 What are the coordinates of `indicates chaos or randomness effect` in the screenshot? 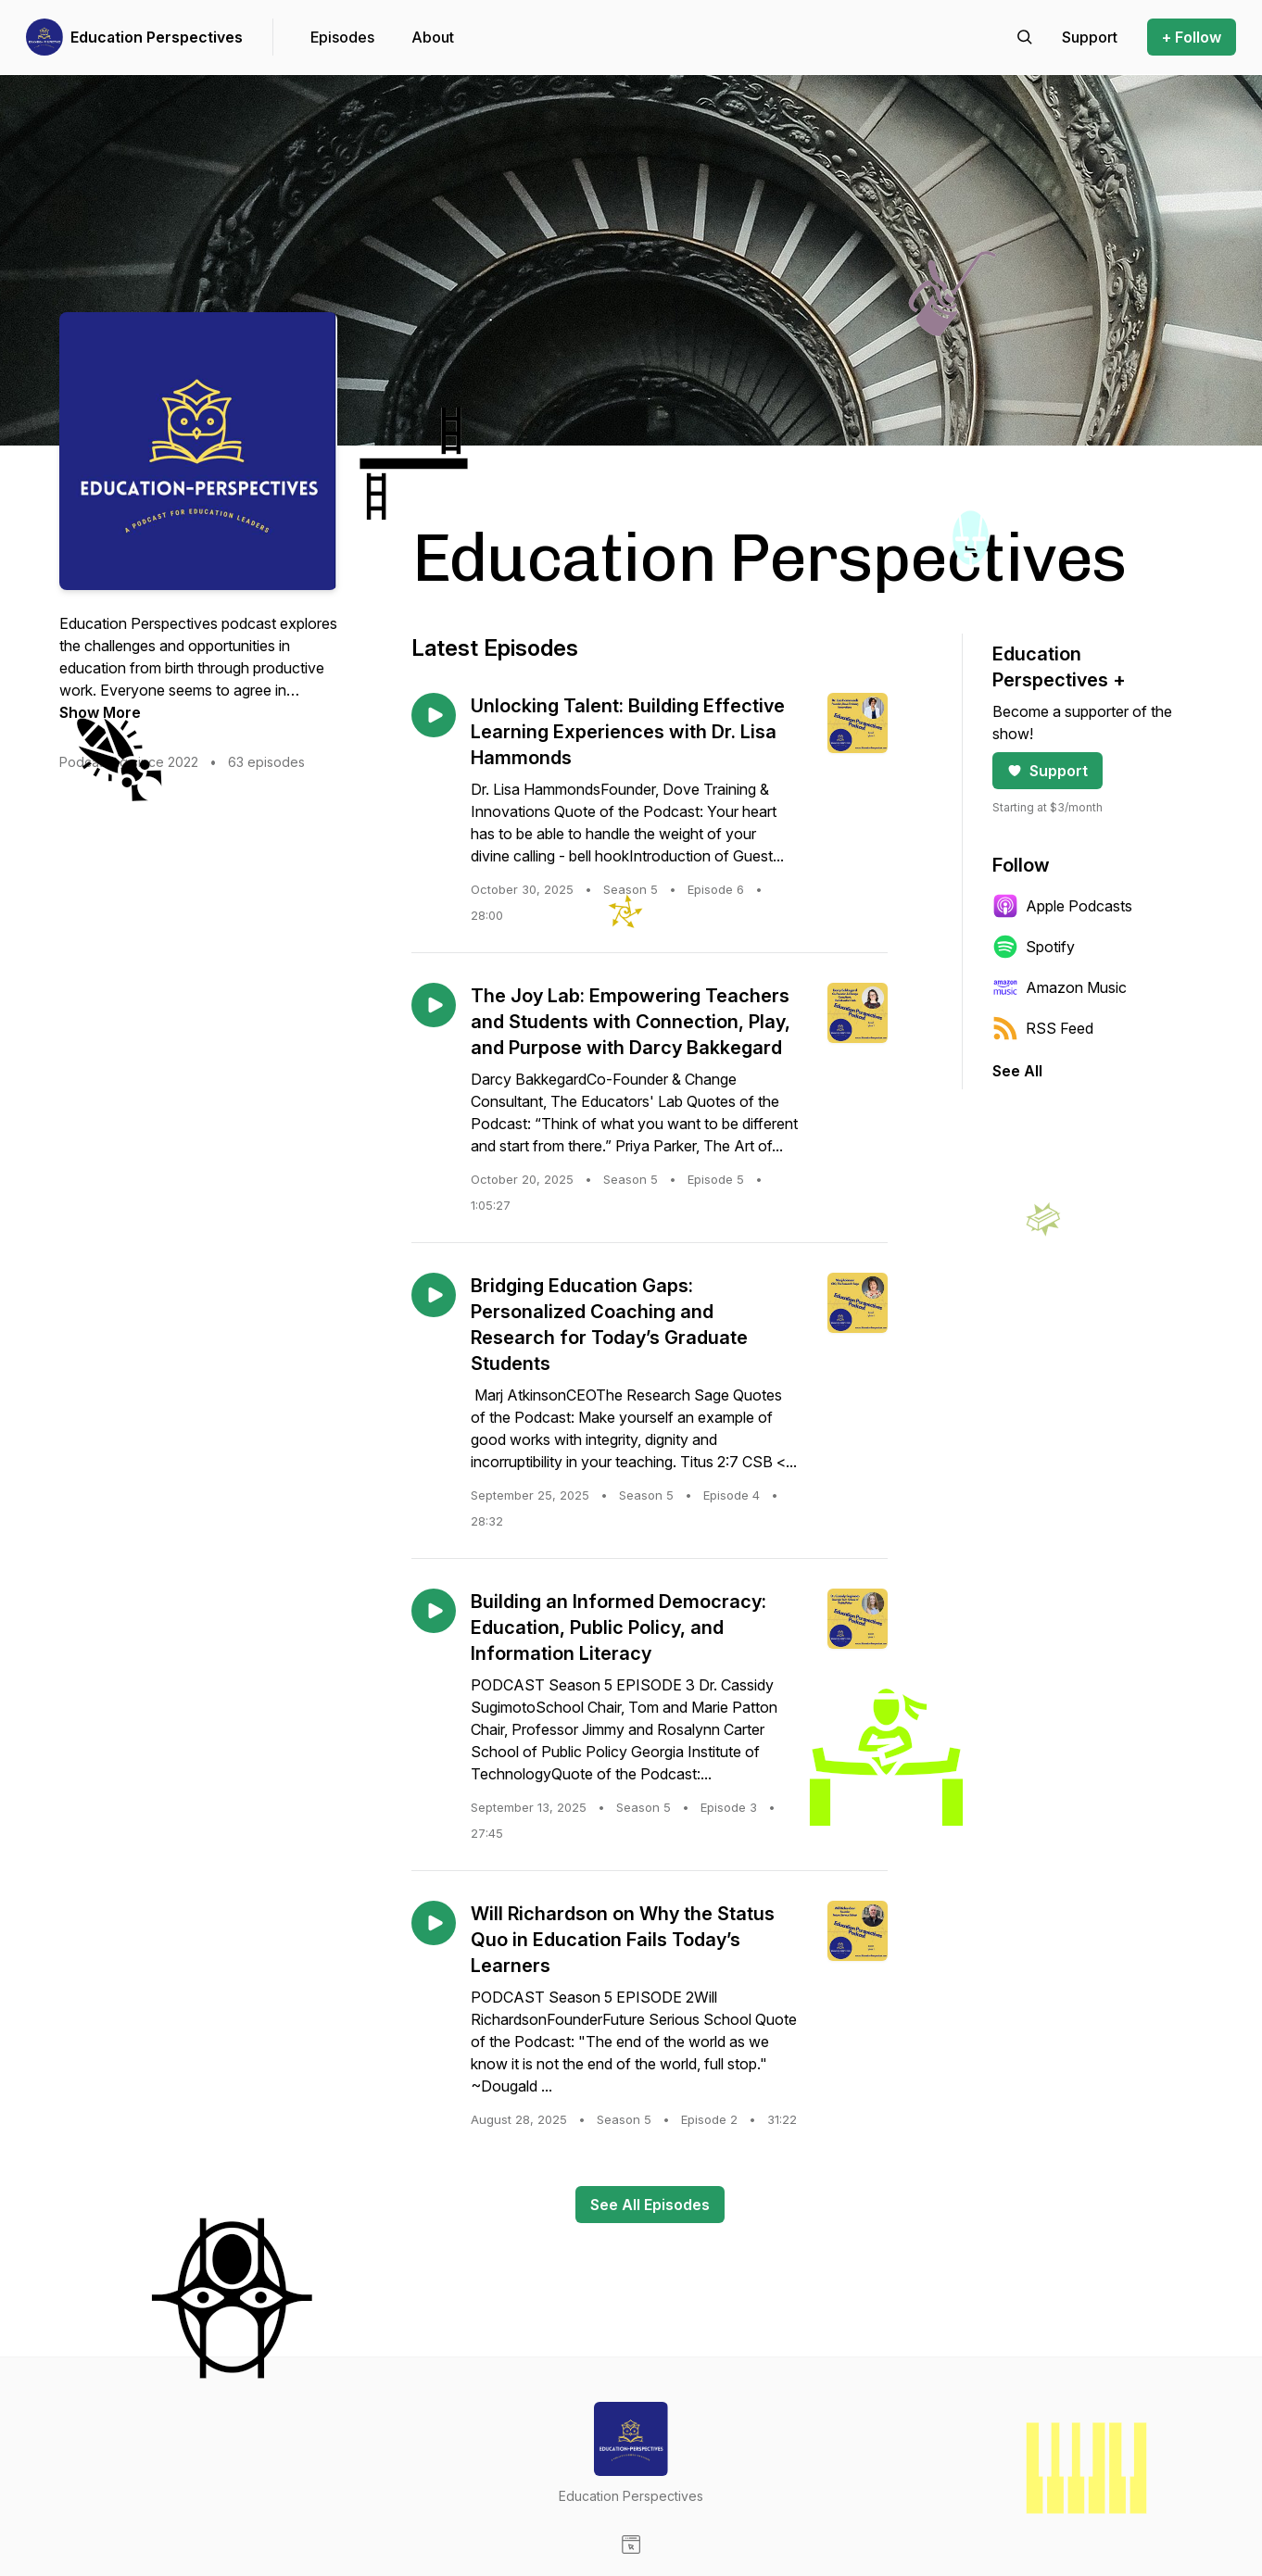 It's located at (625, 911).